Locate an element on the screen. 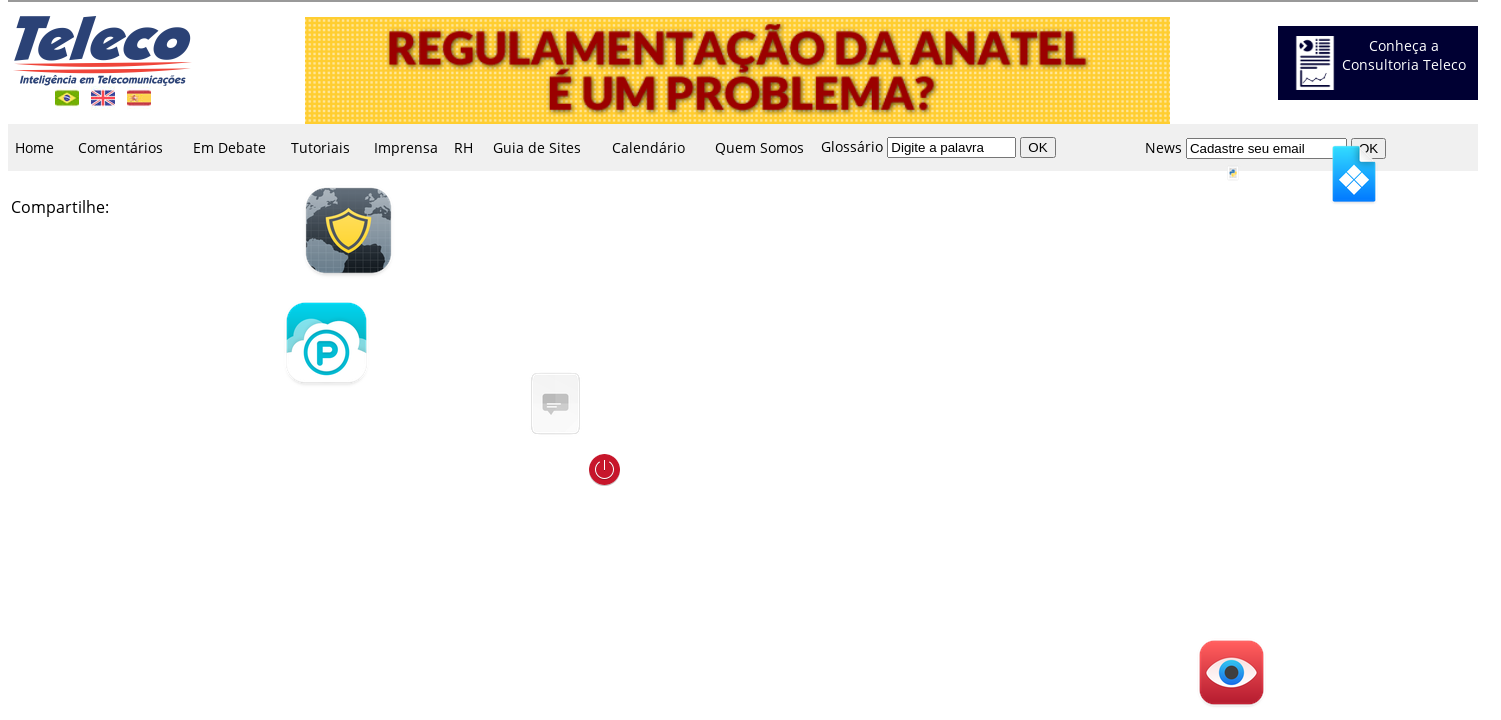  open vpn settings and preferences is located at coordinates (348, 230).